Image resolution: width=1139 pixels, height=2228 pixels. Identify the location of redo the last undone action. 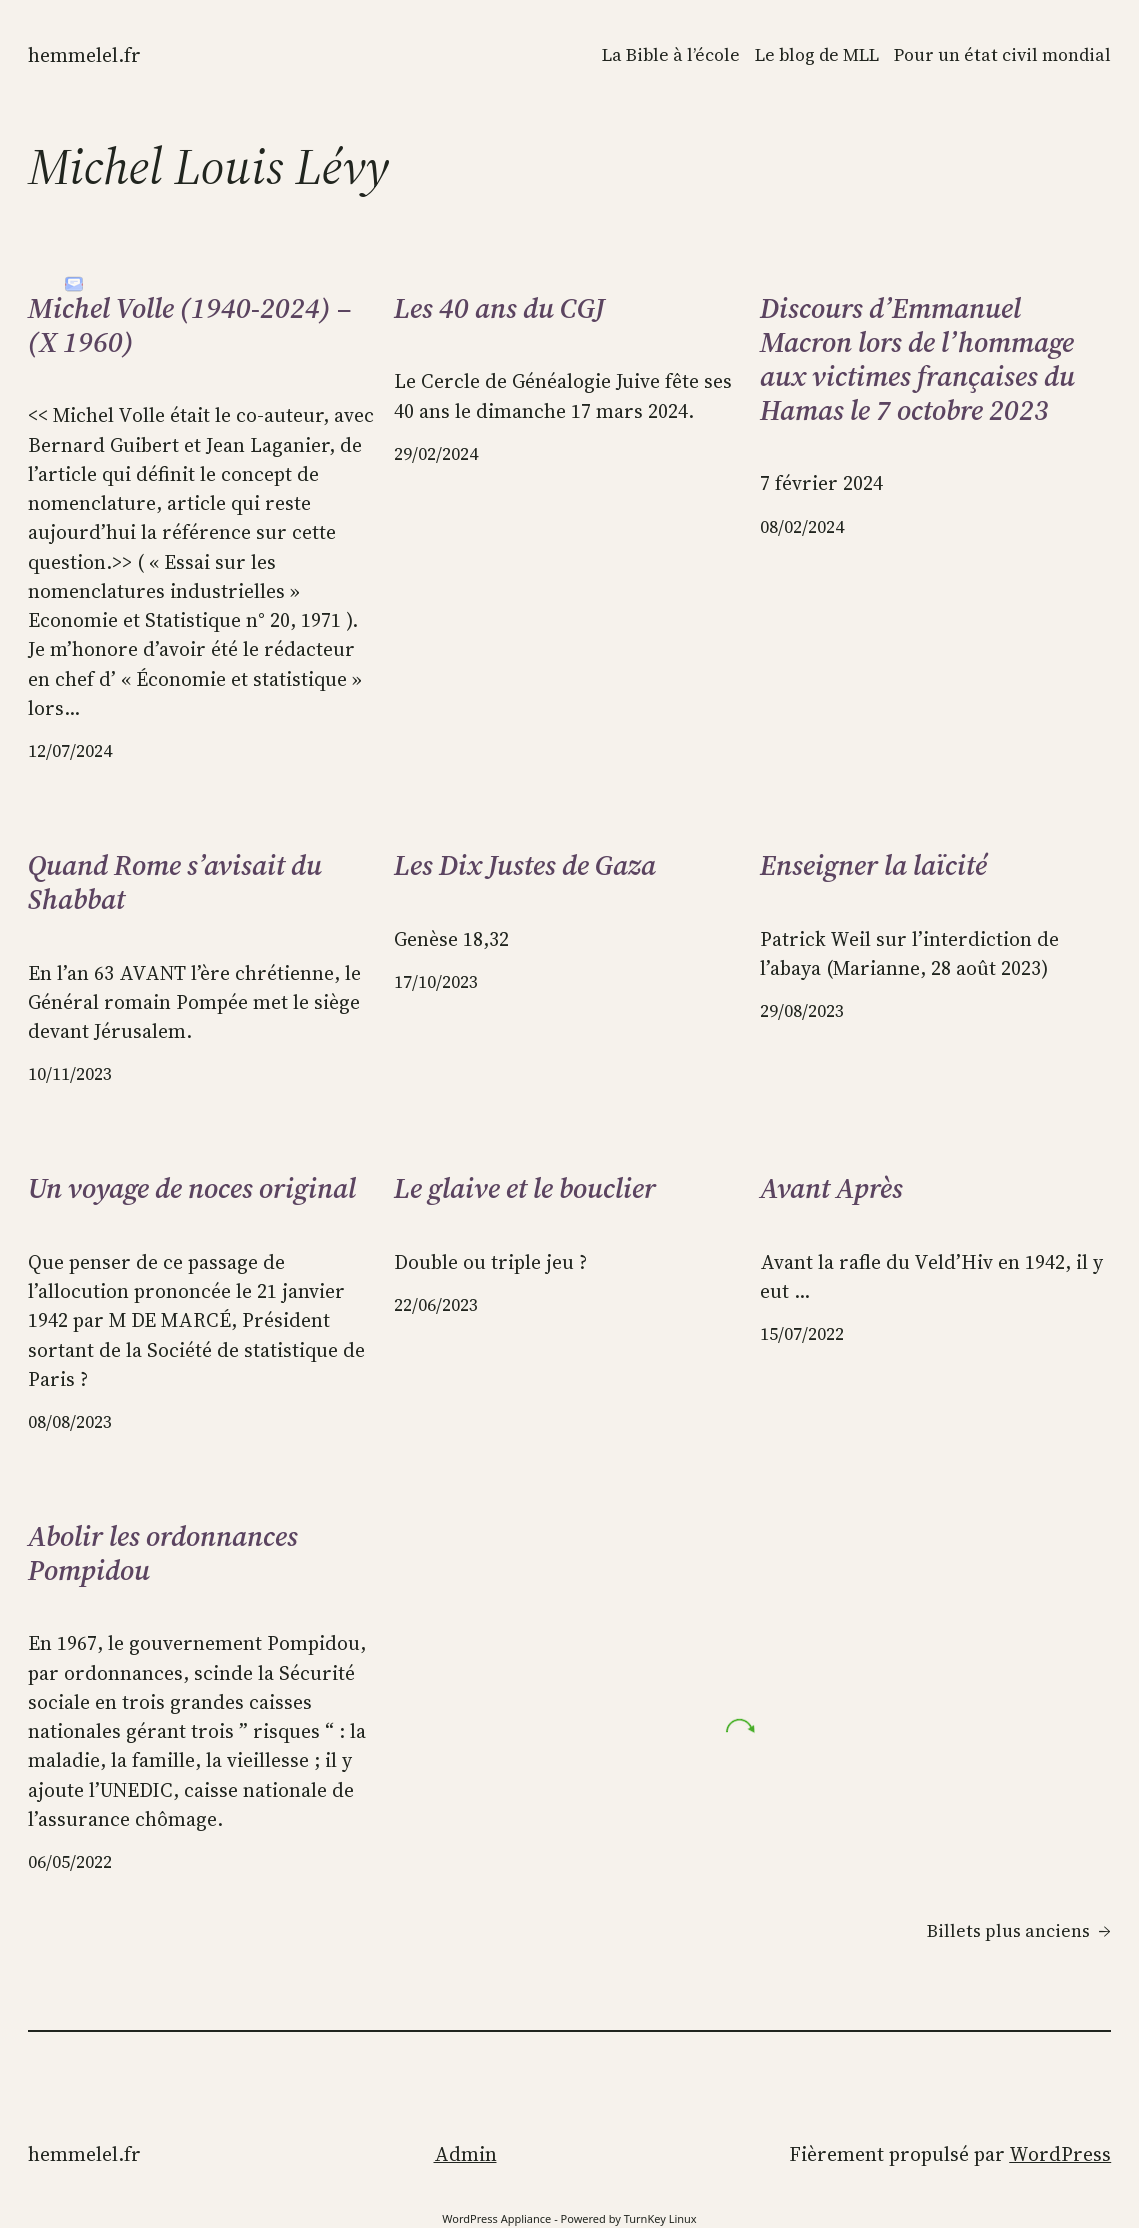
(739, 1725).